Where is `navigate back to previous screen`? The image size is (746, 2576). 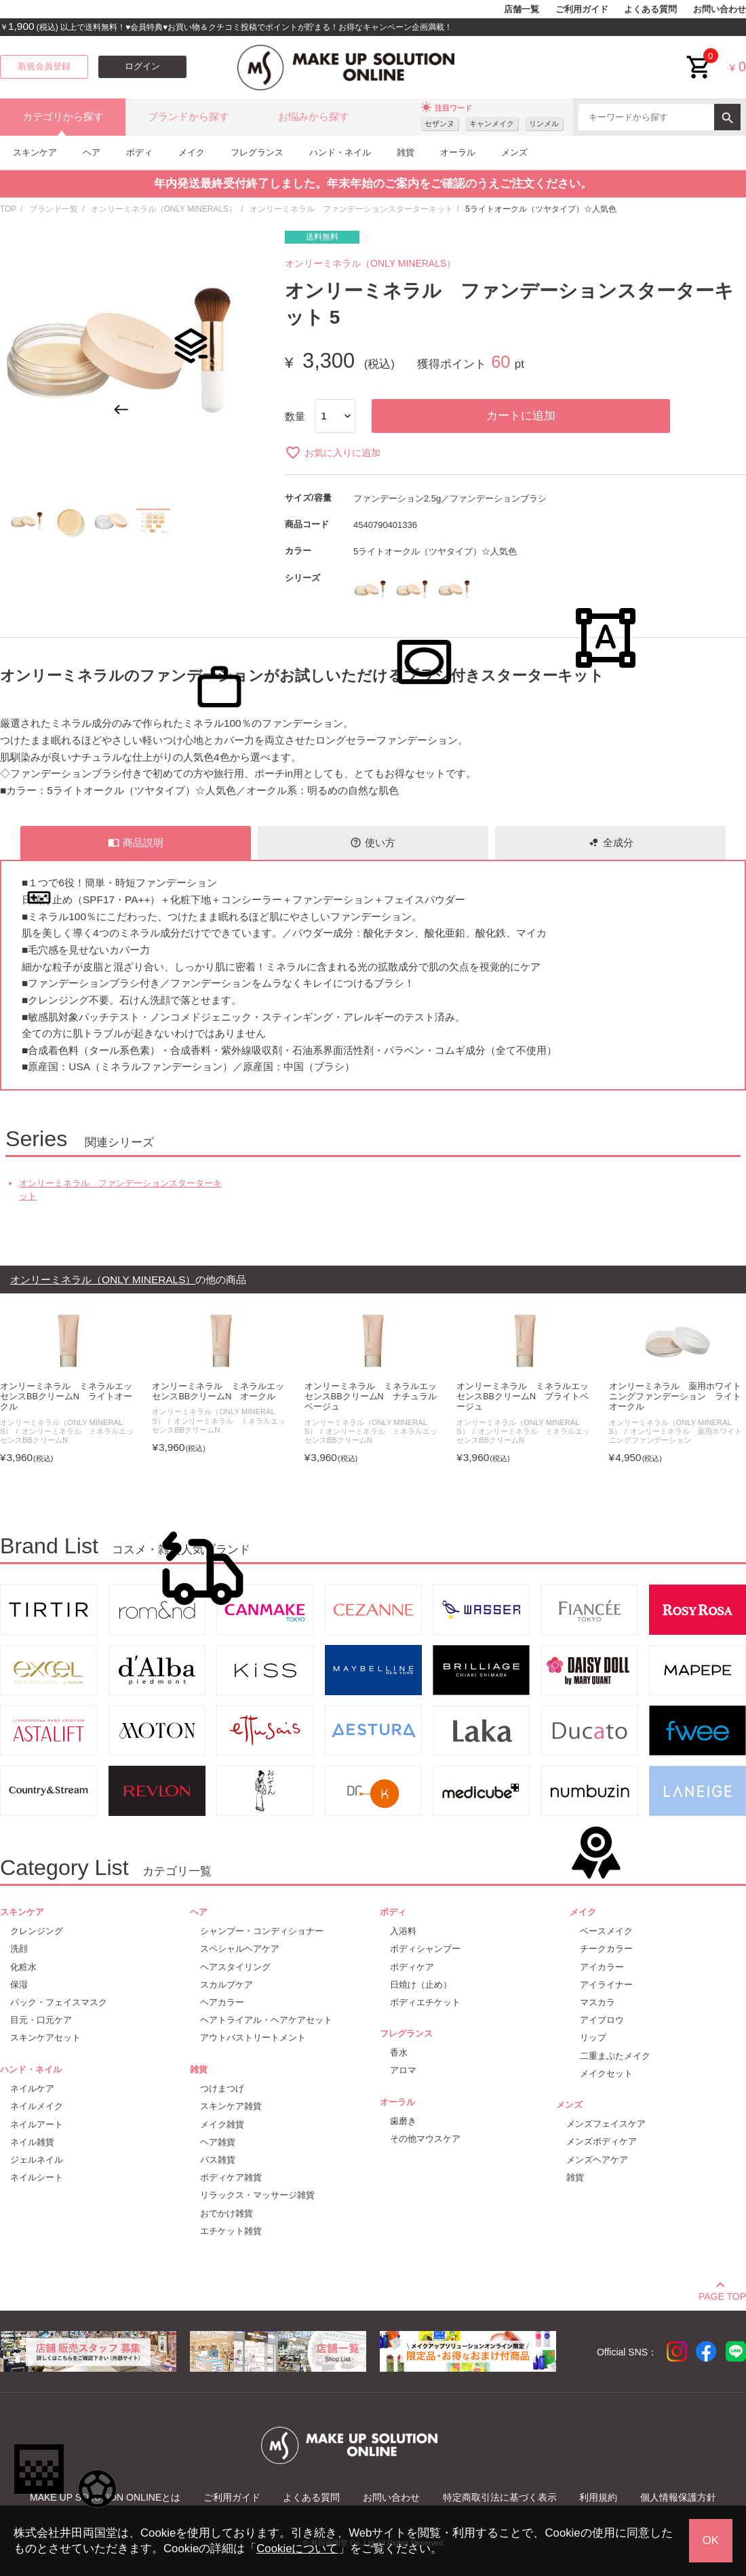 navigate back to previous screen is located at coordinates (121, 409).